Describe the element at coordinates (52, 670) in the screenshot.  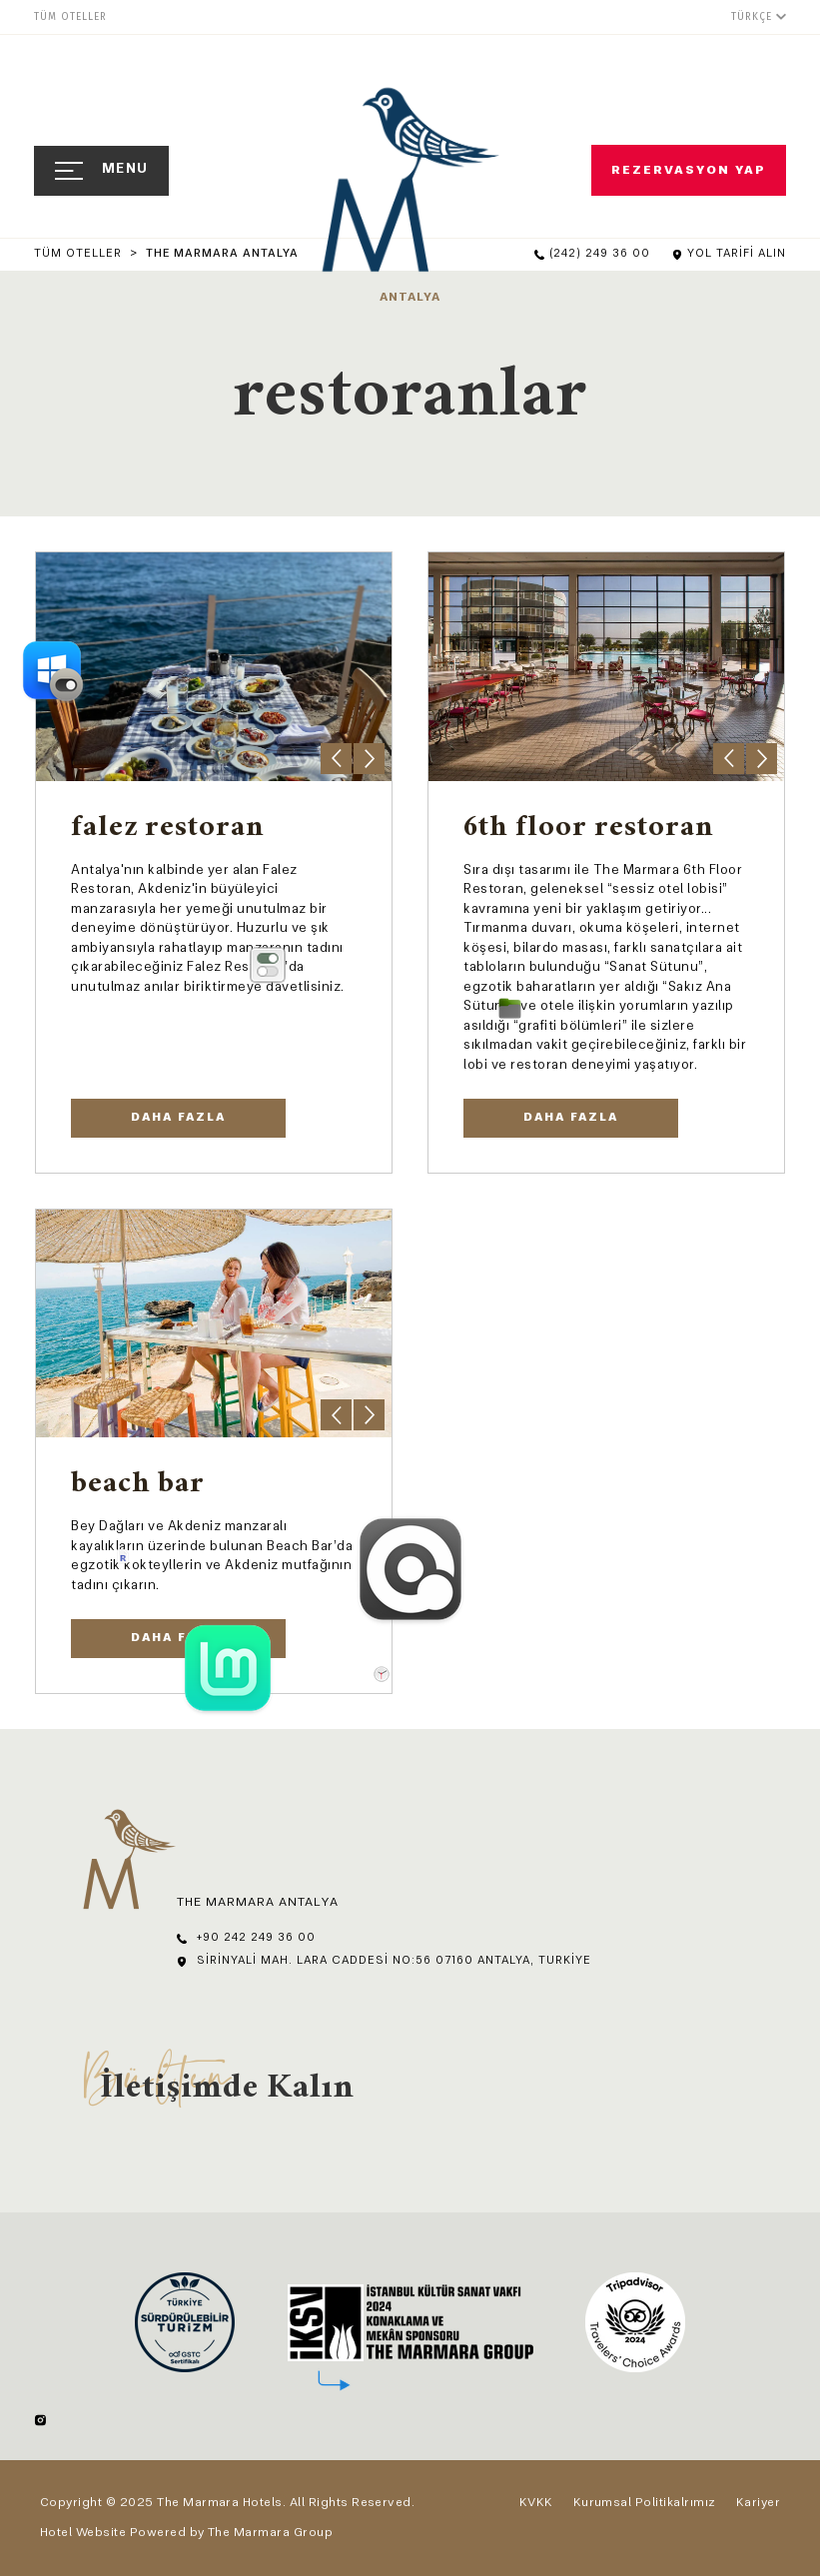
I see `launch winetricks to configure wine settings` at that location.